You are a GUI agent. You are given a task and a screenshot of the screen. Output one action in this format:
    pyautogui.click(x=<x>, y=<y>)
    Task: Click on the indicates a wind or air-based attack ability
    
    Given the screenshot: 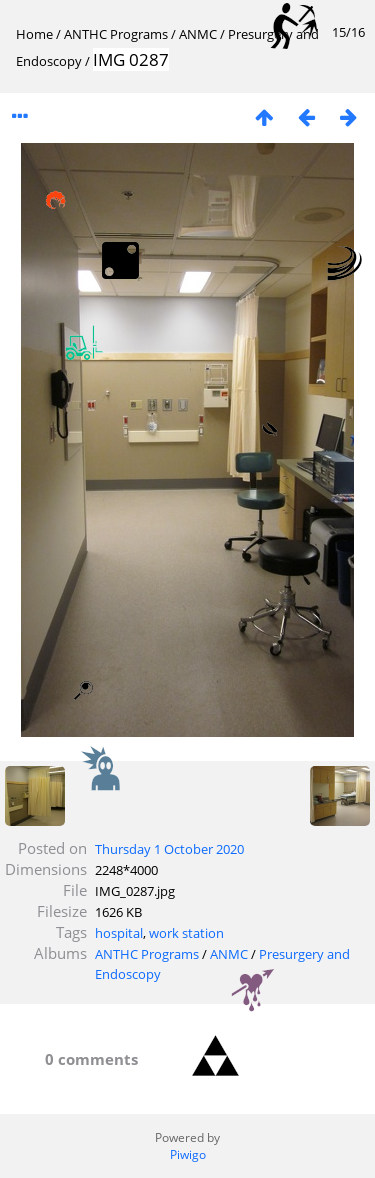 What is the action you would take?
    pyautogui.click(x=344, y=263)
    